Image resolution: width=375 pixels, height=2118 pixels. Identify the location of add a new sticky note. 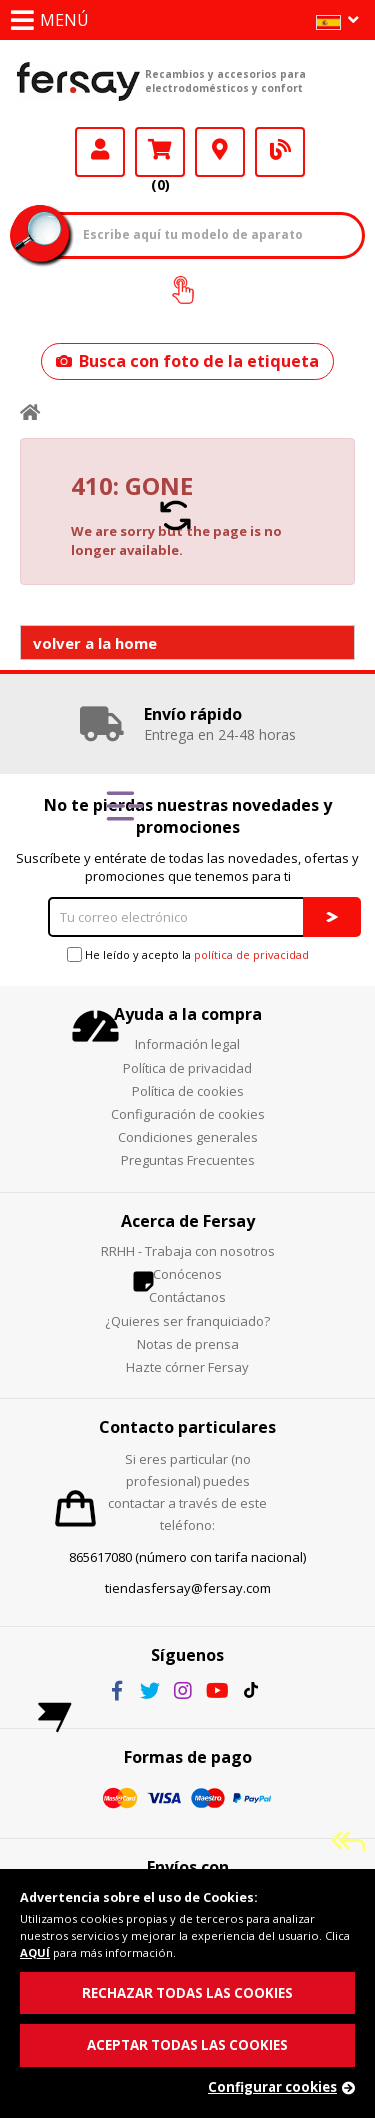
(143, 1281).